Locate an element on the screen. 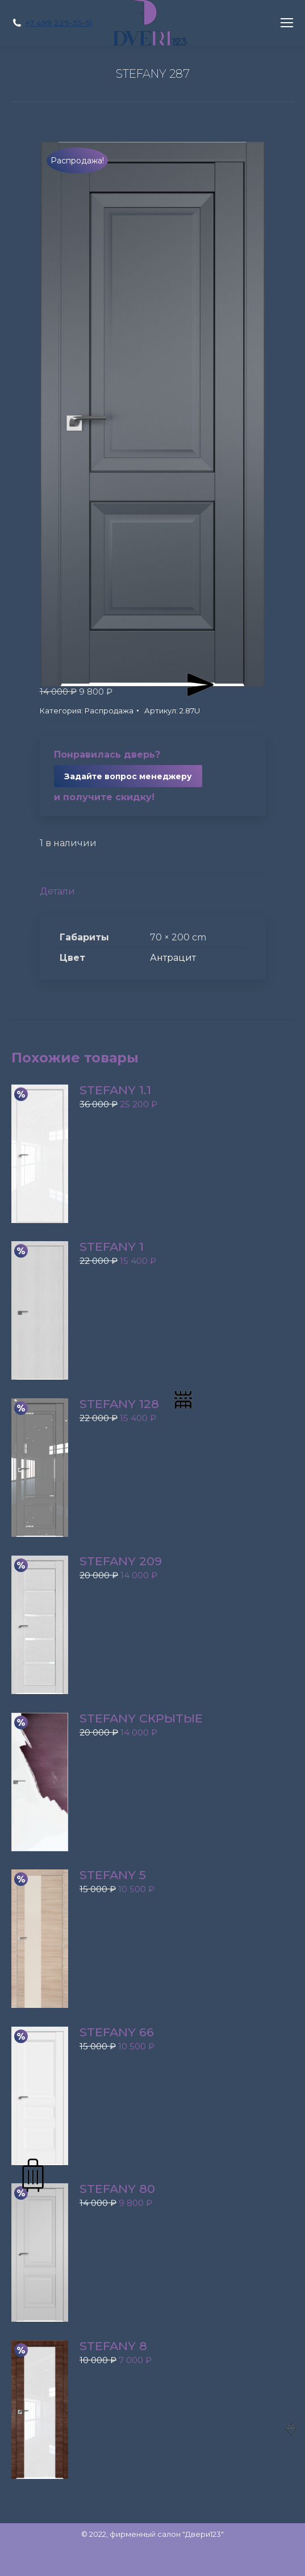  send a message or submit content is located at coordinates (200, 684).